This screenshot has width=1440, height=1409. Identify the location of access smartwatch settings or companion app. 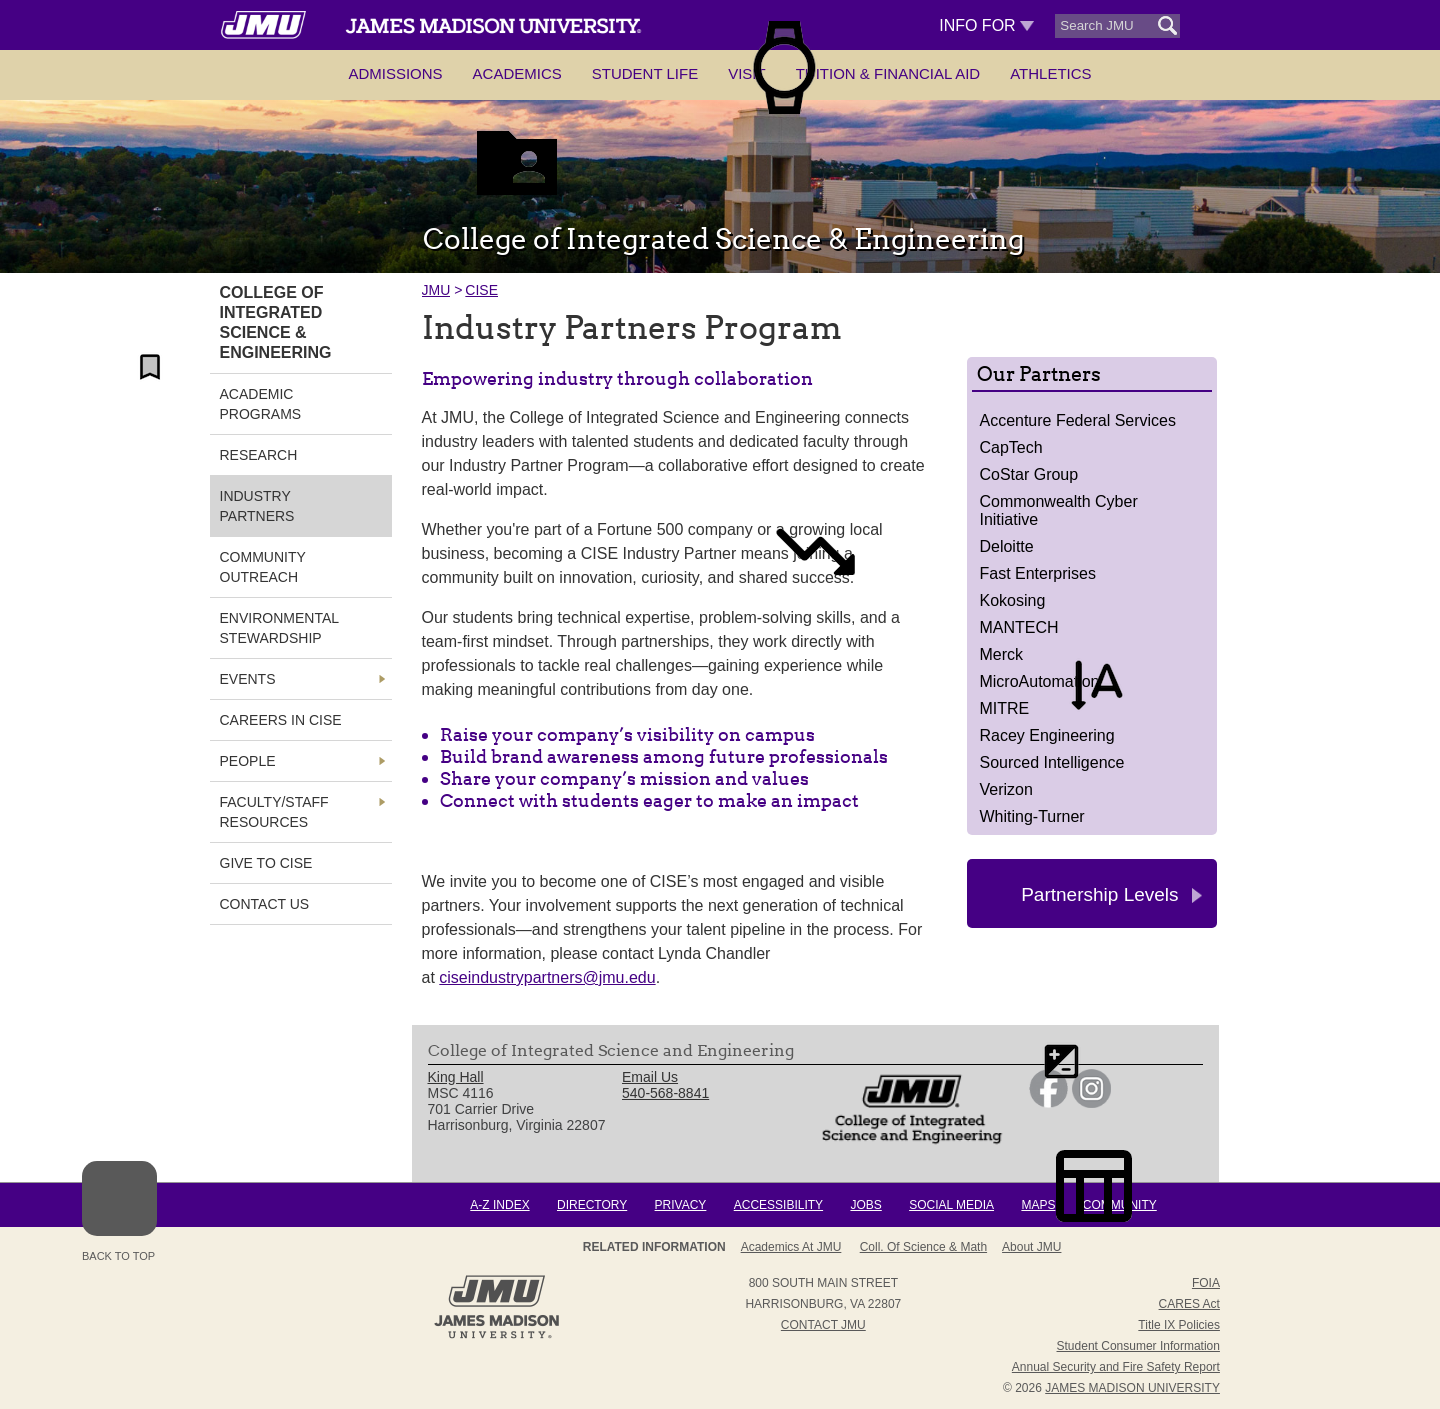
(784, 67).